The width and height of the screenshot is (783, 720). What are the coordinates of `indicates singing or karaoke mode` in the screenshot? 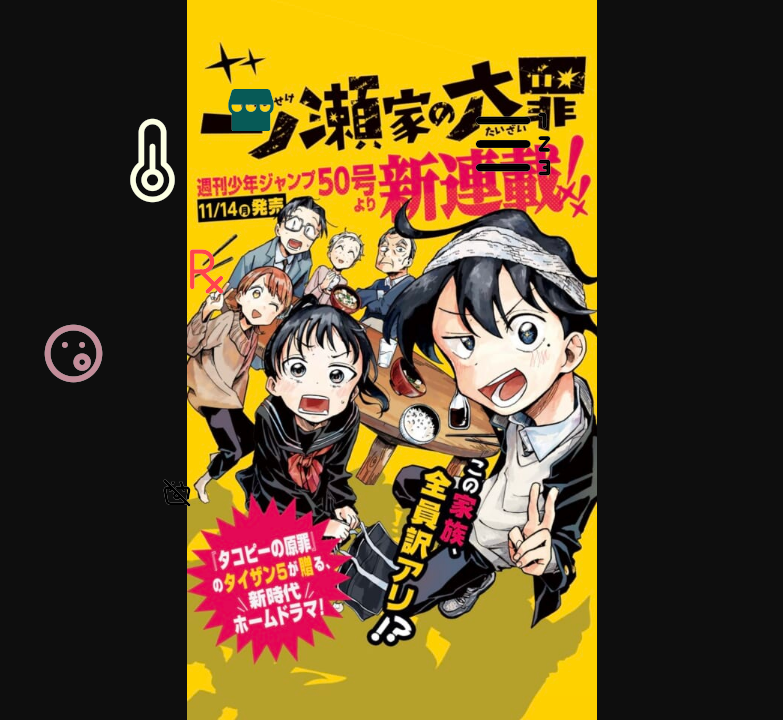 It's located at (73, 353).